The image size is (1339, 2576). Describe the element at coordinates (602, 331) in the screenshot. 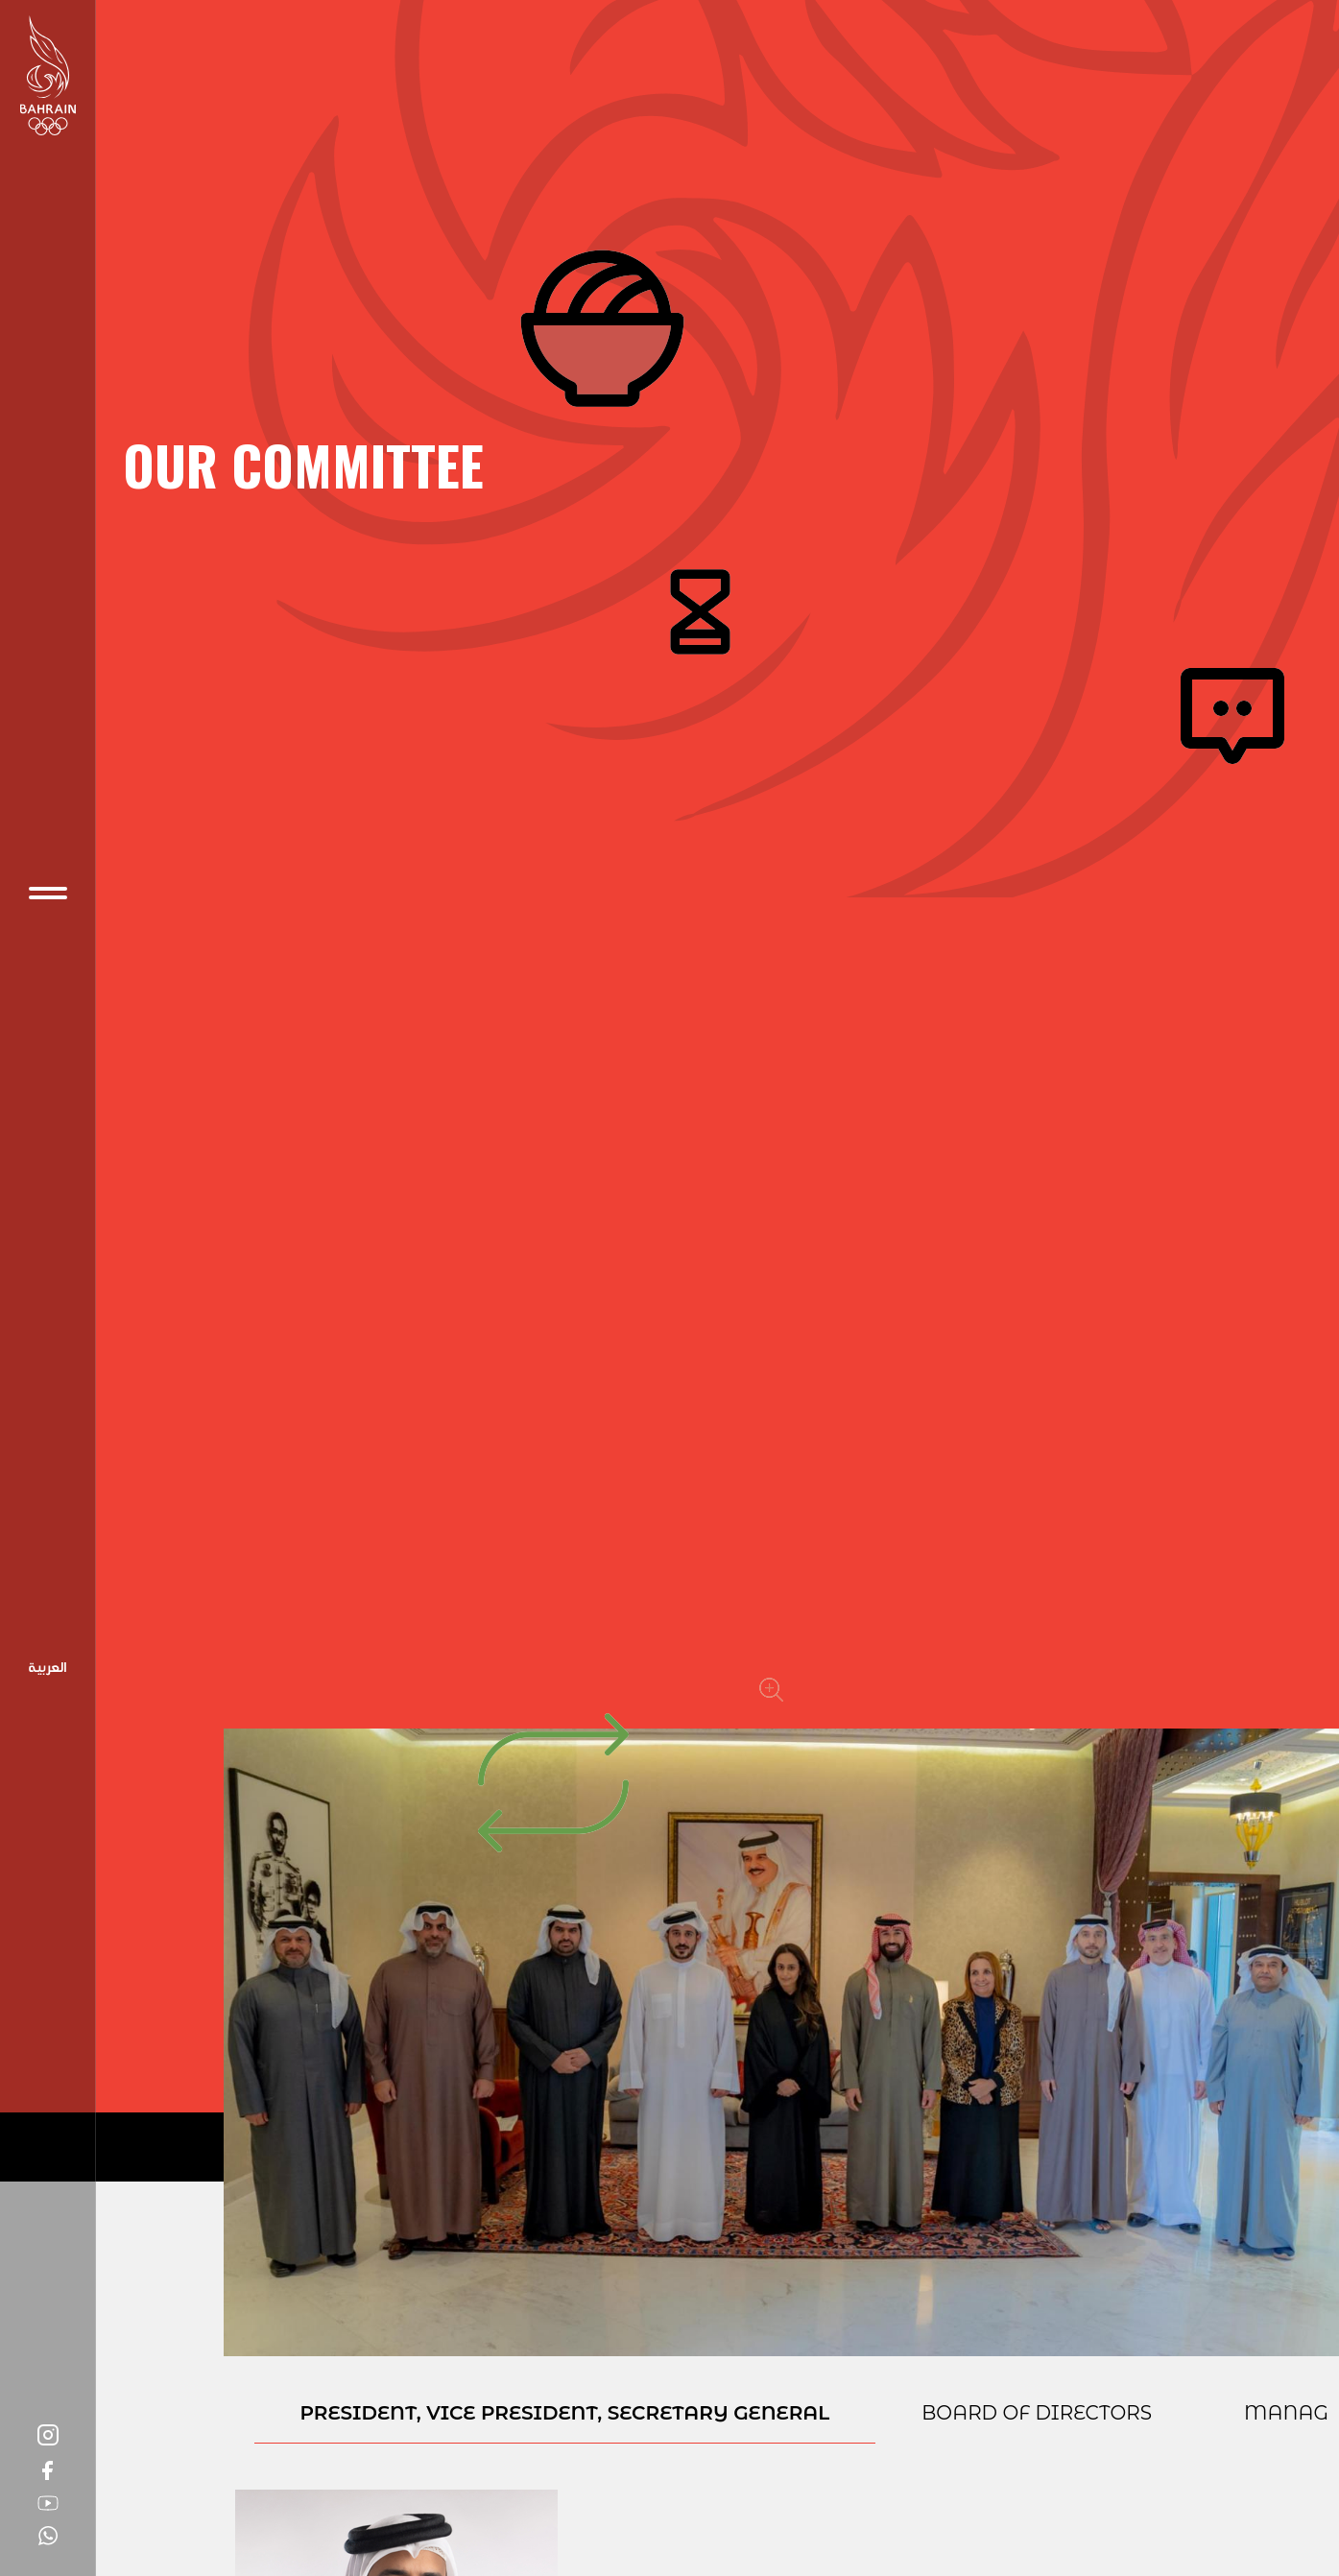

I see `view food or meal options` at that location.